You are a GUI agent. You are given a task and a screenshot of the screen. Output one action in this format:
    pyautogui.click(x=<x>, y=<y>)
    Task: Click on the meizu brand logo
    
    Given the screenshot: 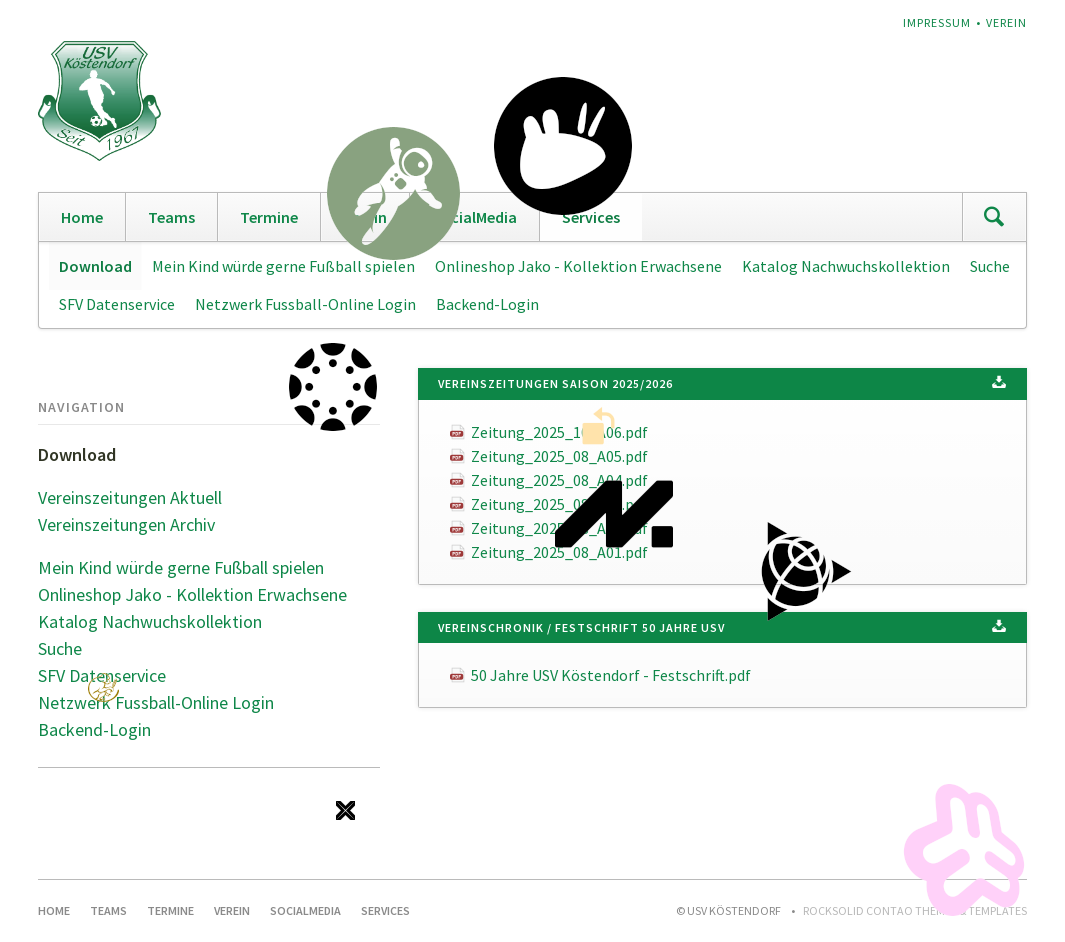 What is the action you would take?
    pyautogui.click(x=614, y=514)
    